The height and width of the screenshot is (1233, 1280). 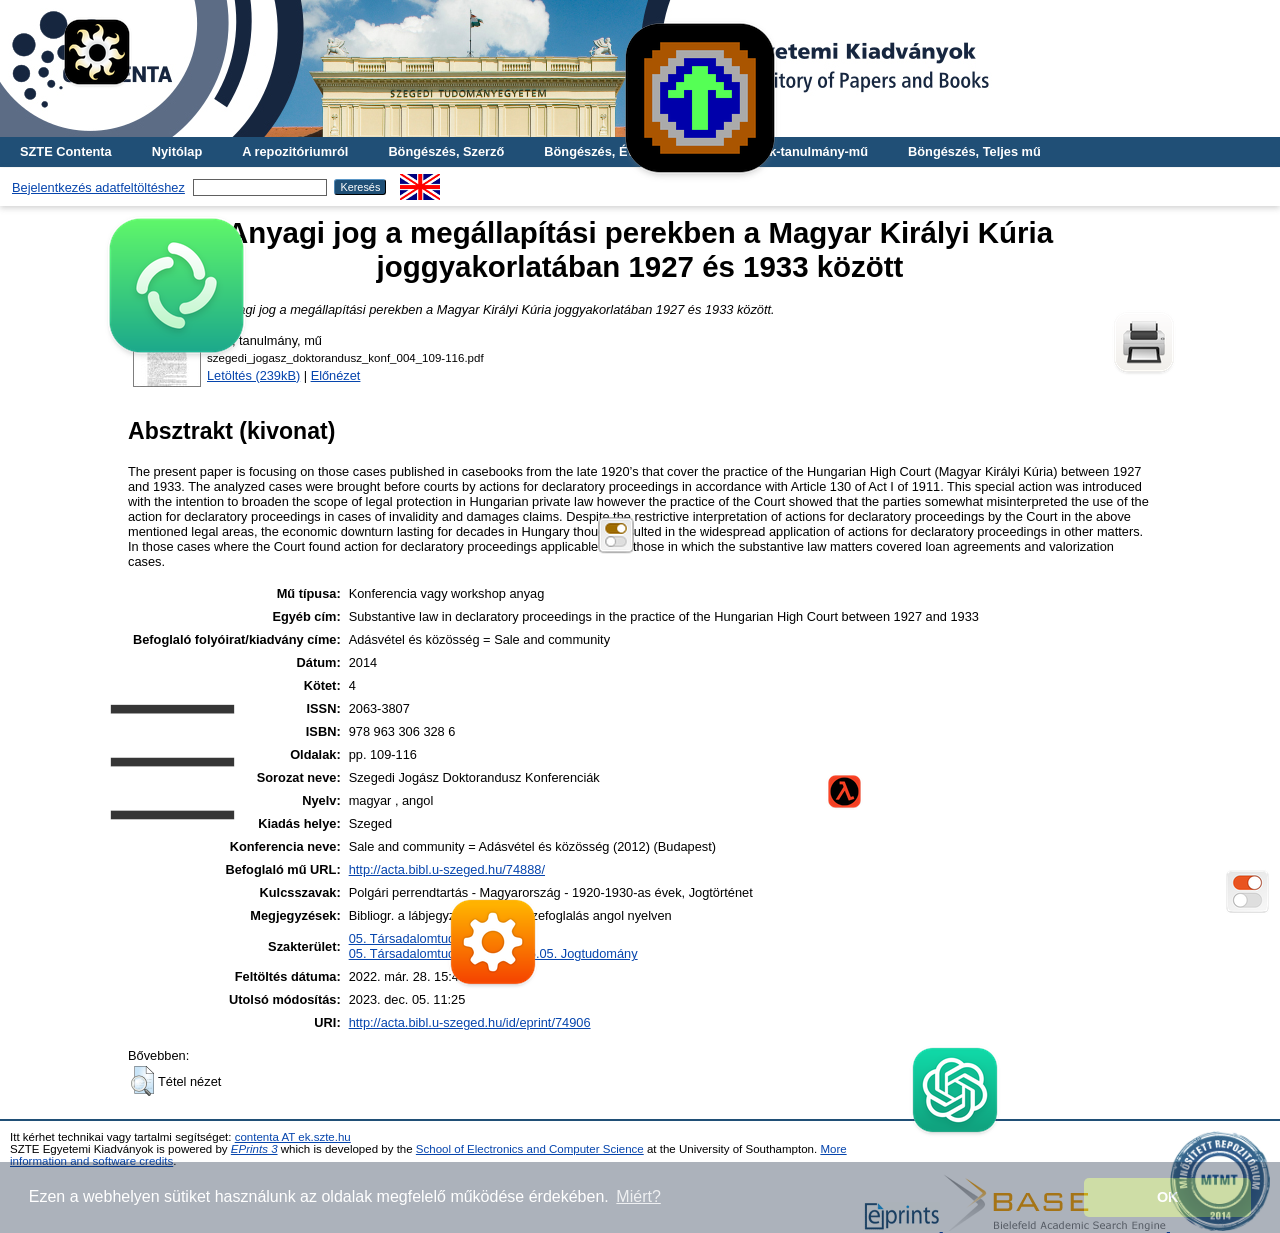 I want to click on open ChatGPT app, so click(x=955, y=1090).